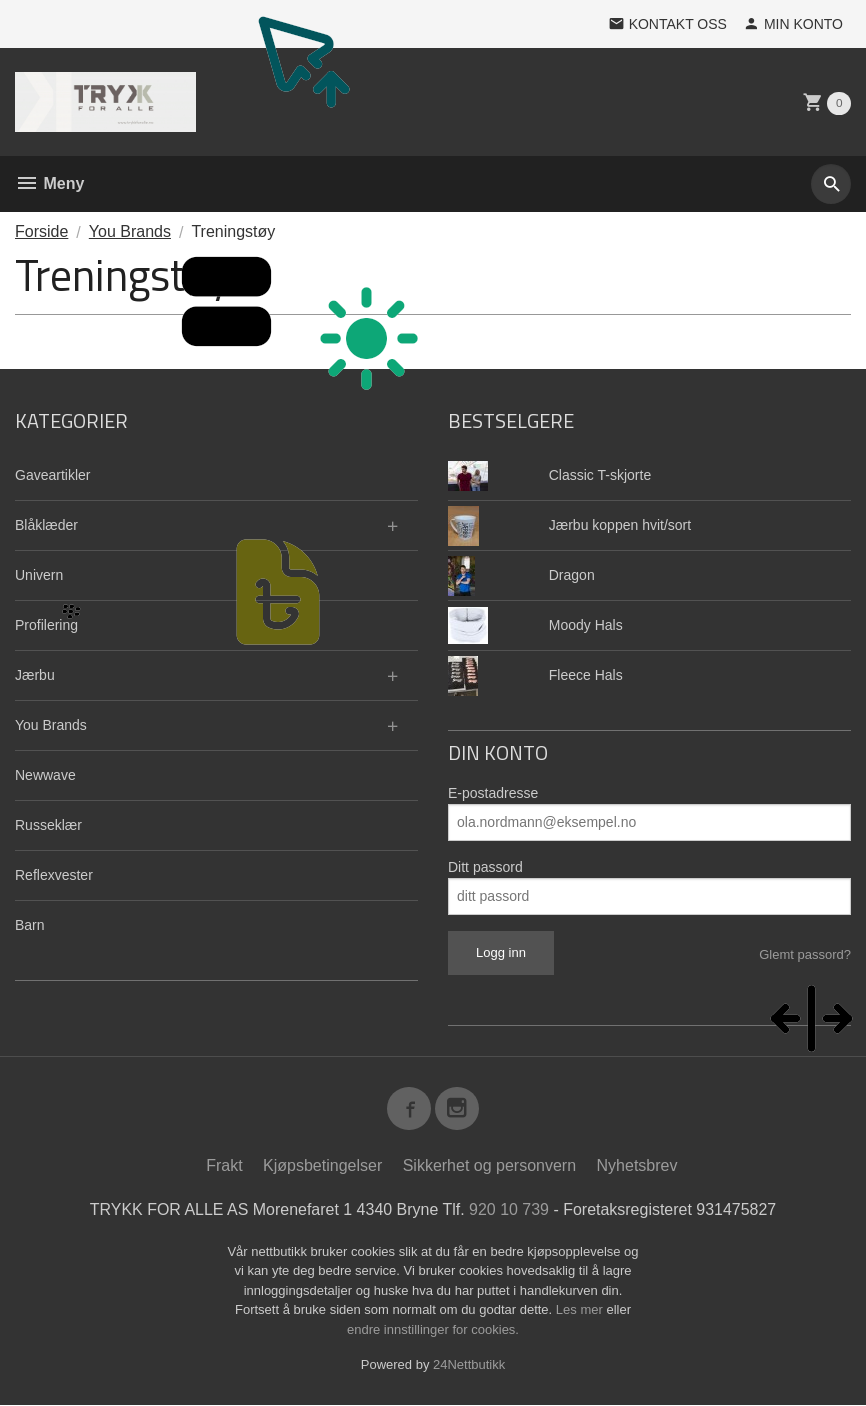 This screenshot has height=1406, width=866. What do you see at coordinates (366, 338) in the screenshot?
I see `increase screen brightness` at bounding box center [366, 338].